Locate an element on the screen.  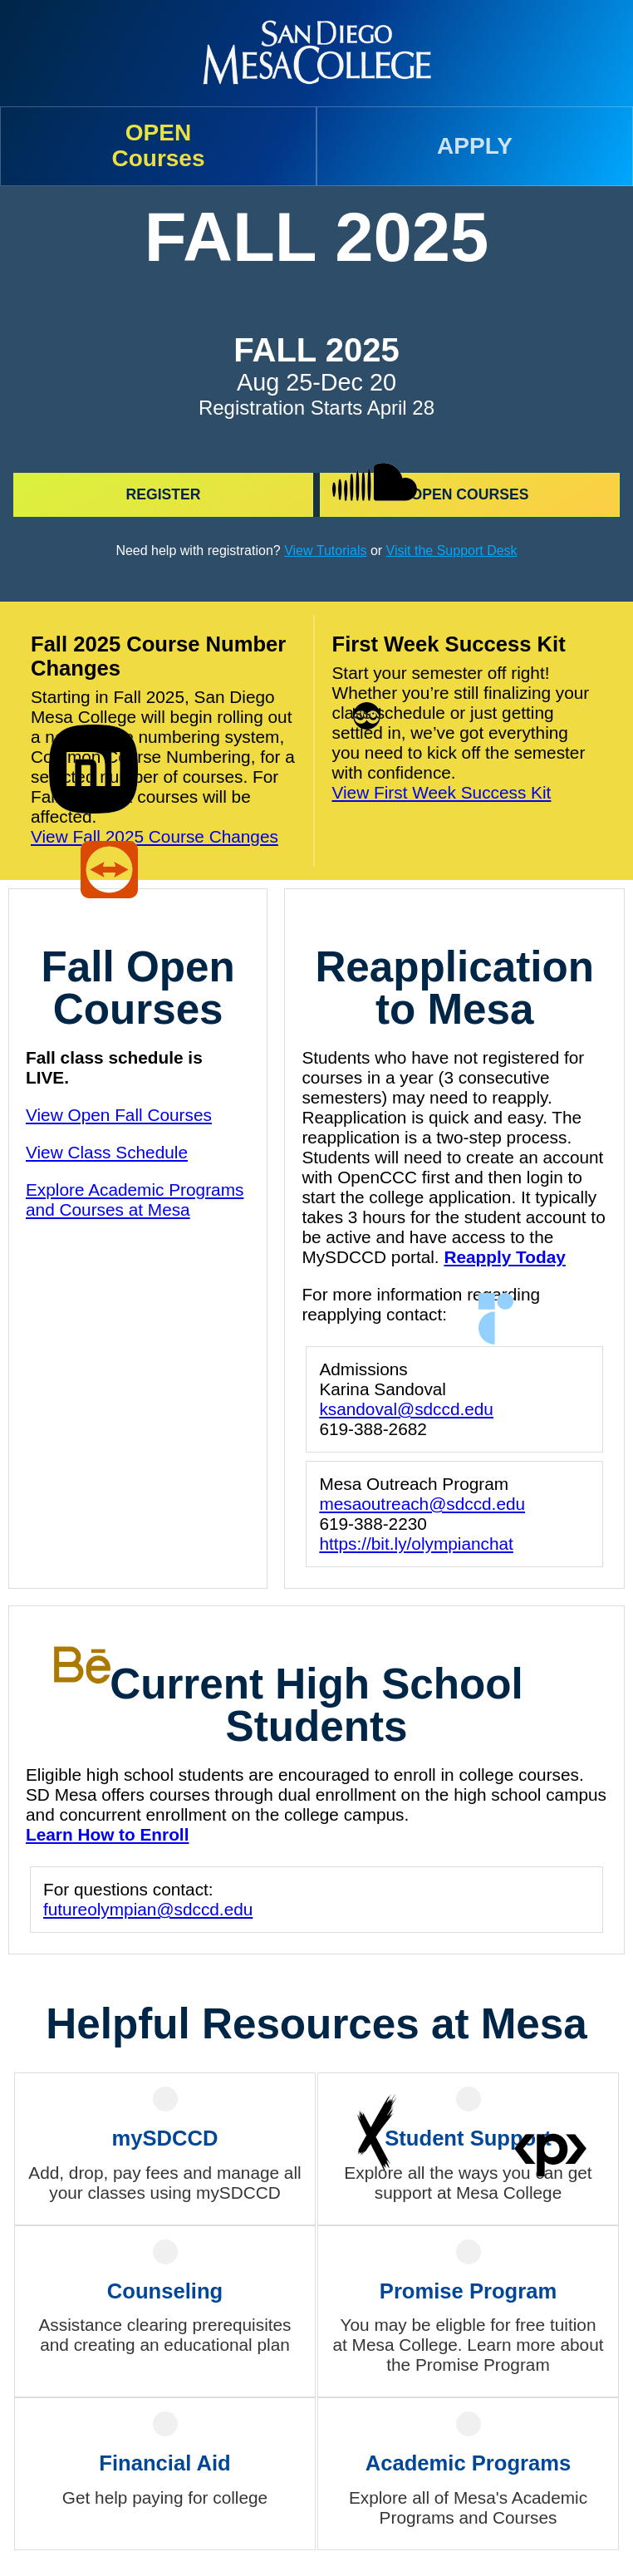
open SoundCloud app is located at coordinates (375, 482).